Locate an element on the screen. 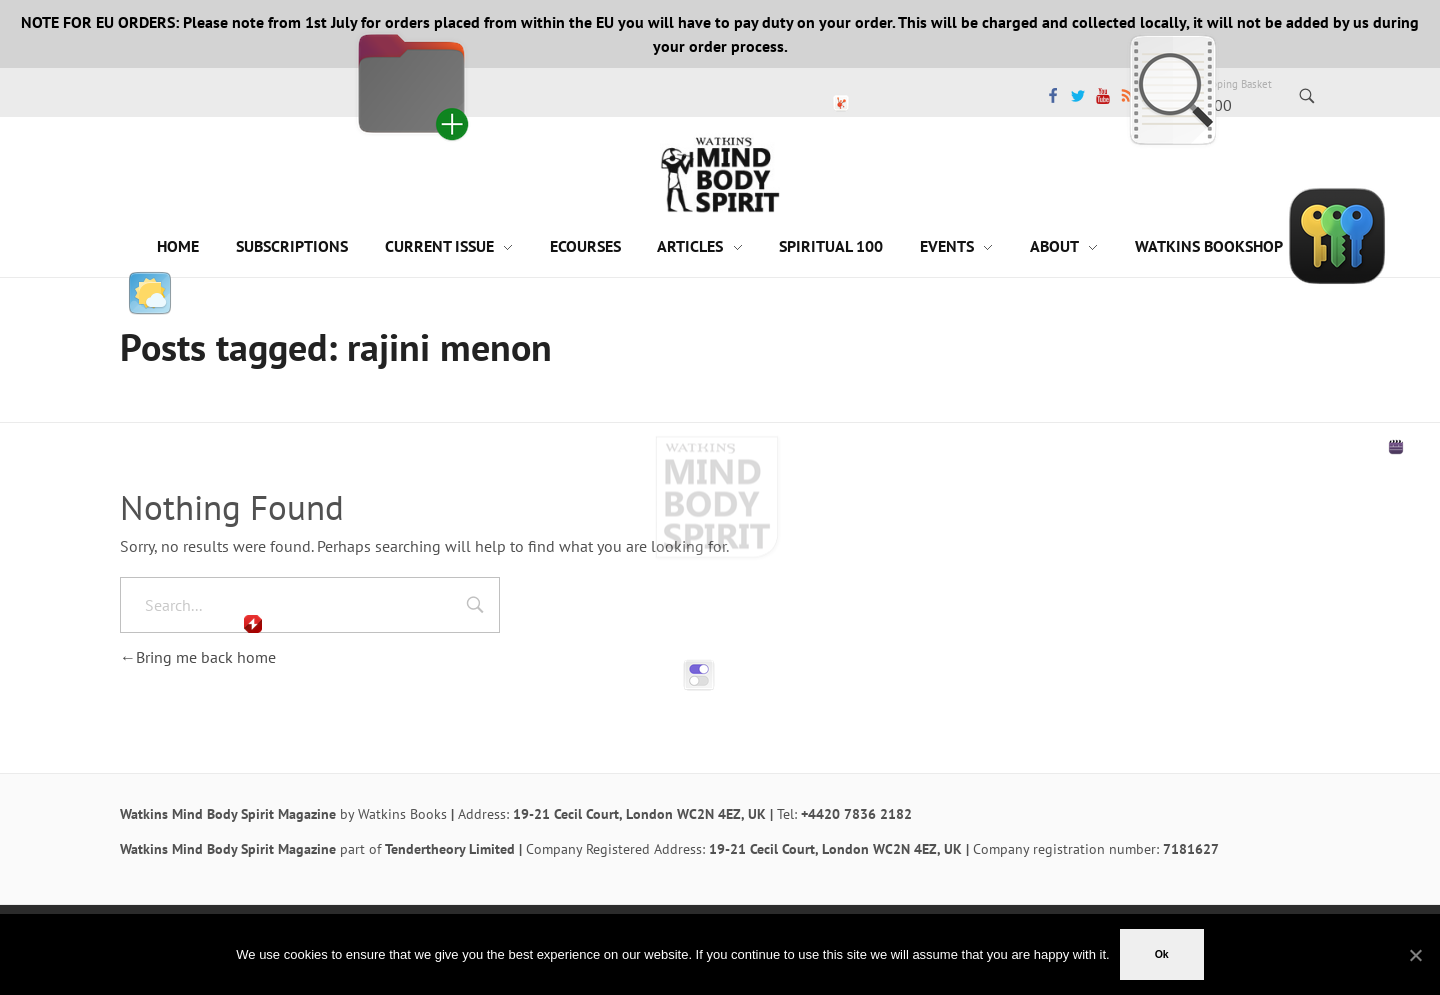 The width and height of the screenshot is (1440, 995). open the weather app is located at coordinates (150, 293).